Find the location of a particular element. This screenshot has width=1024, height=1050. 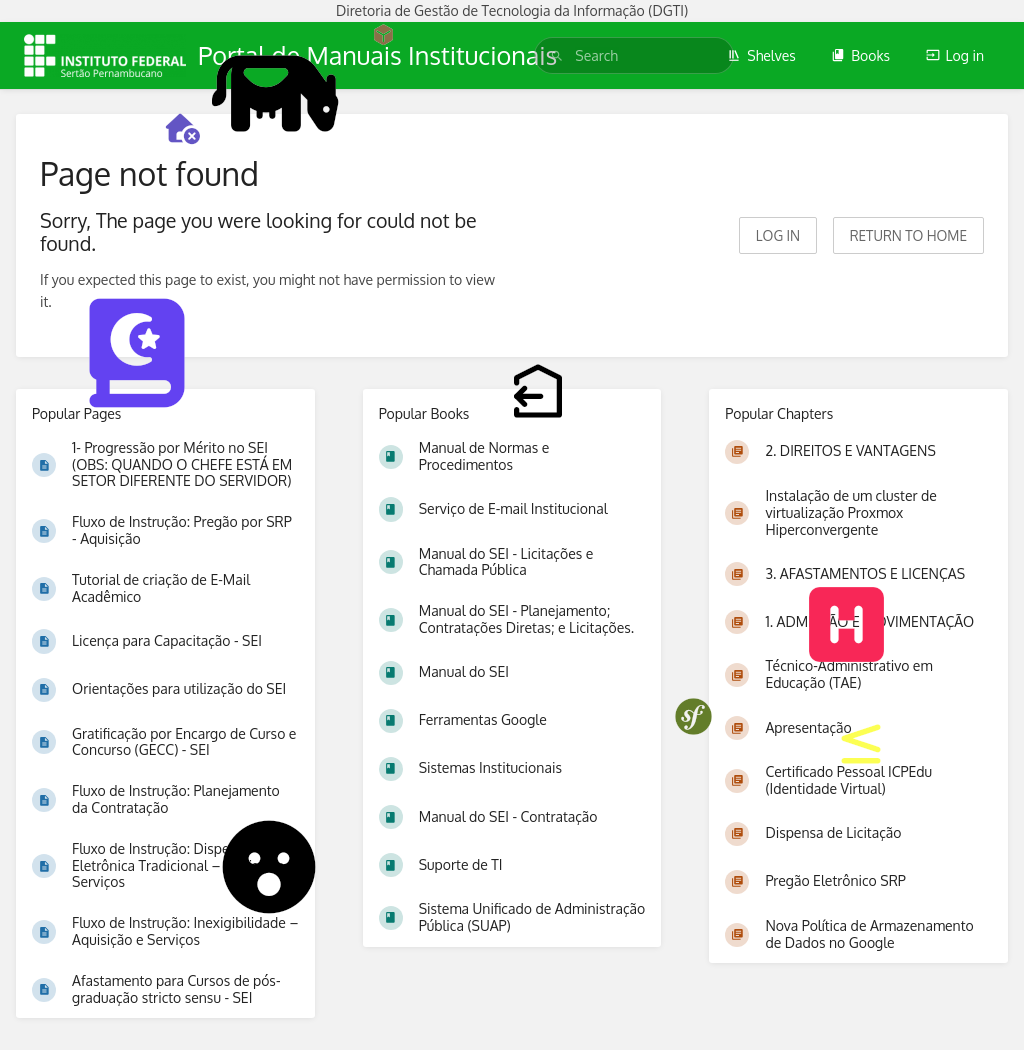

less than or equal to comparison operator is located at coordinates (861, 744).